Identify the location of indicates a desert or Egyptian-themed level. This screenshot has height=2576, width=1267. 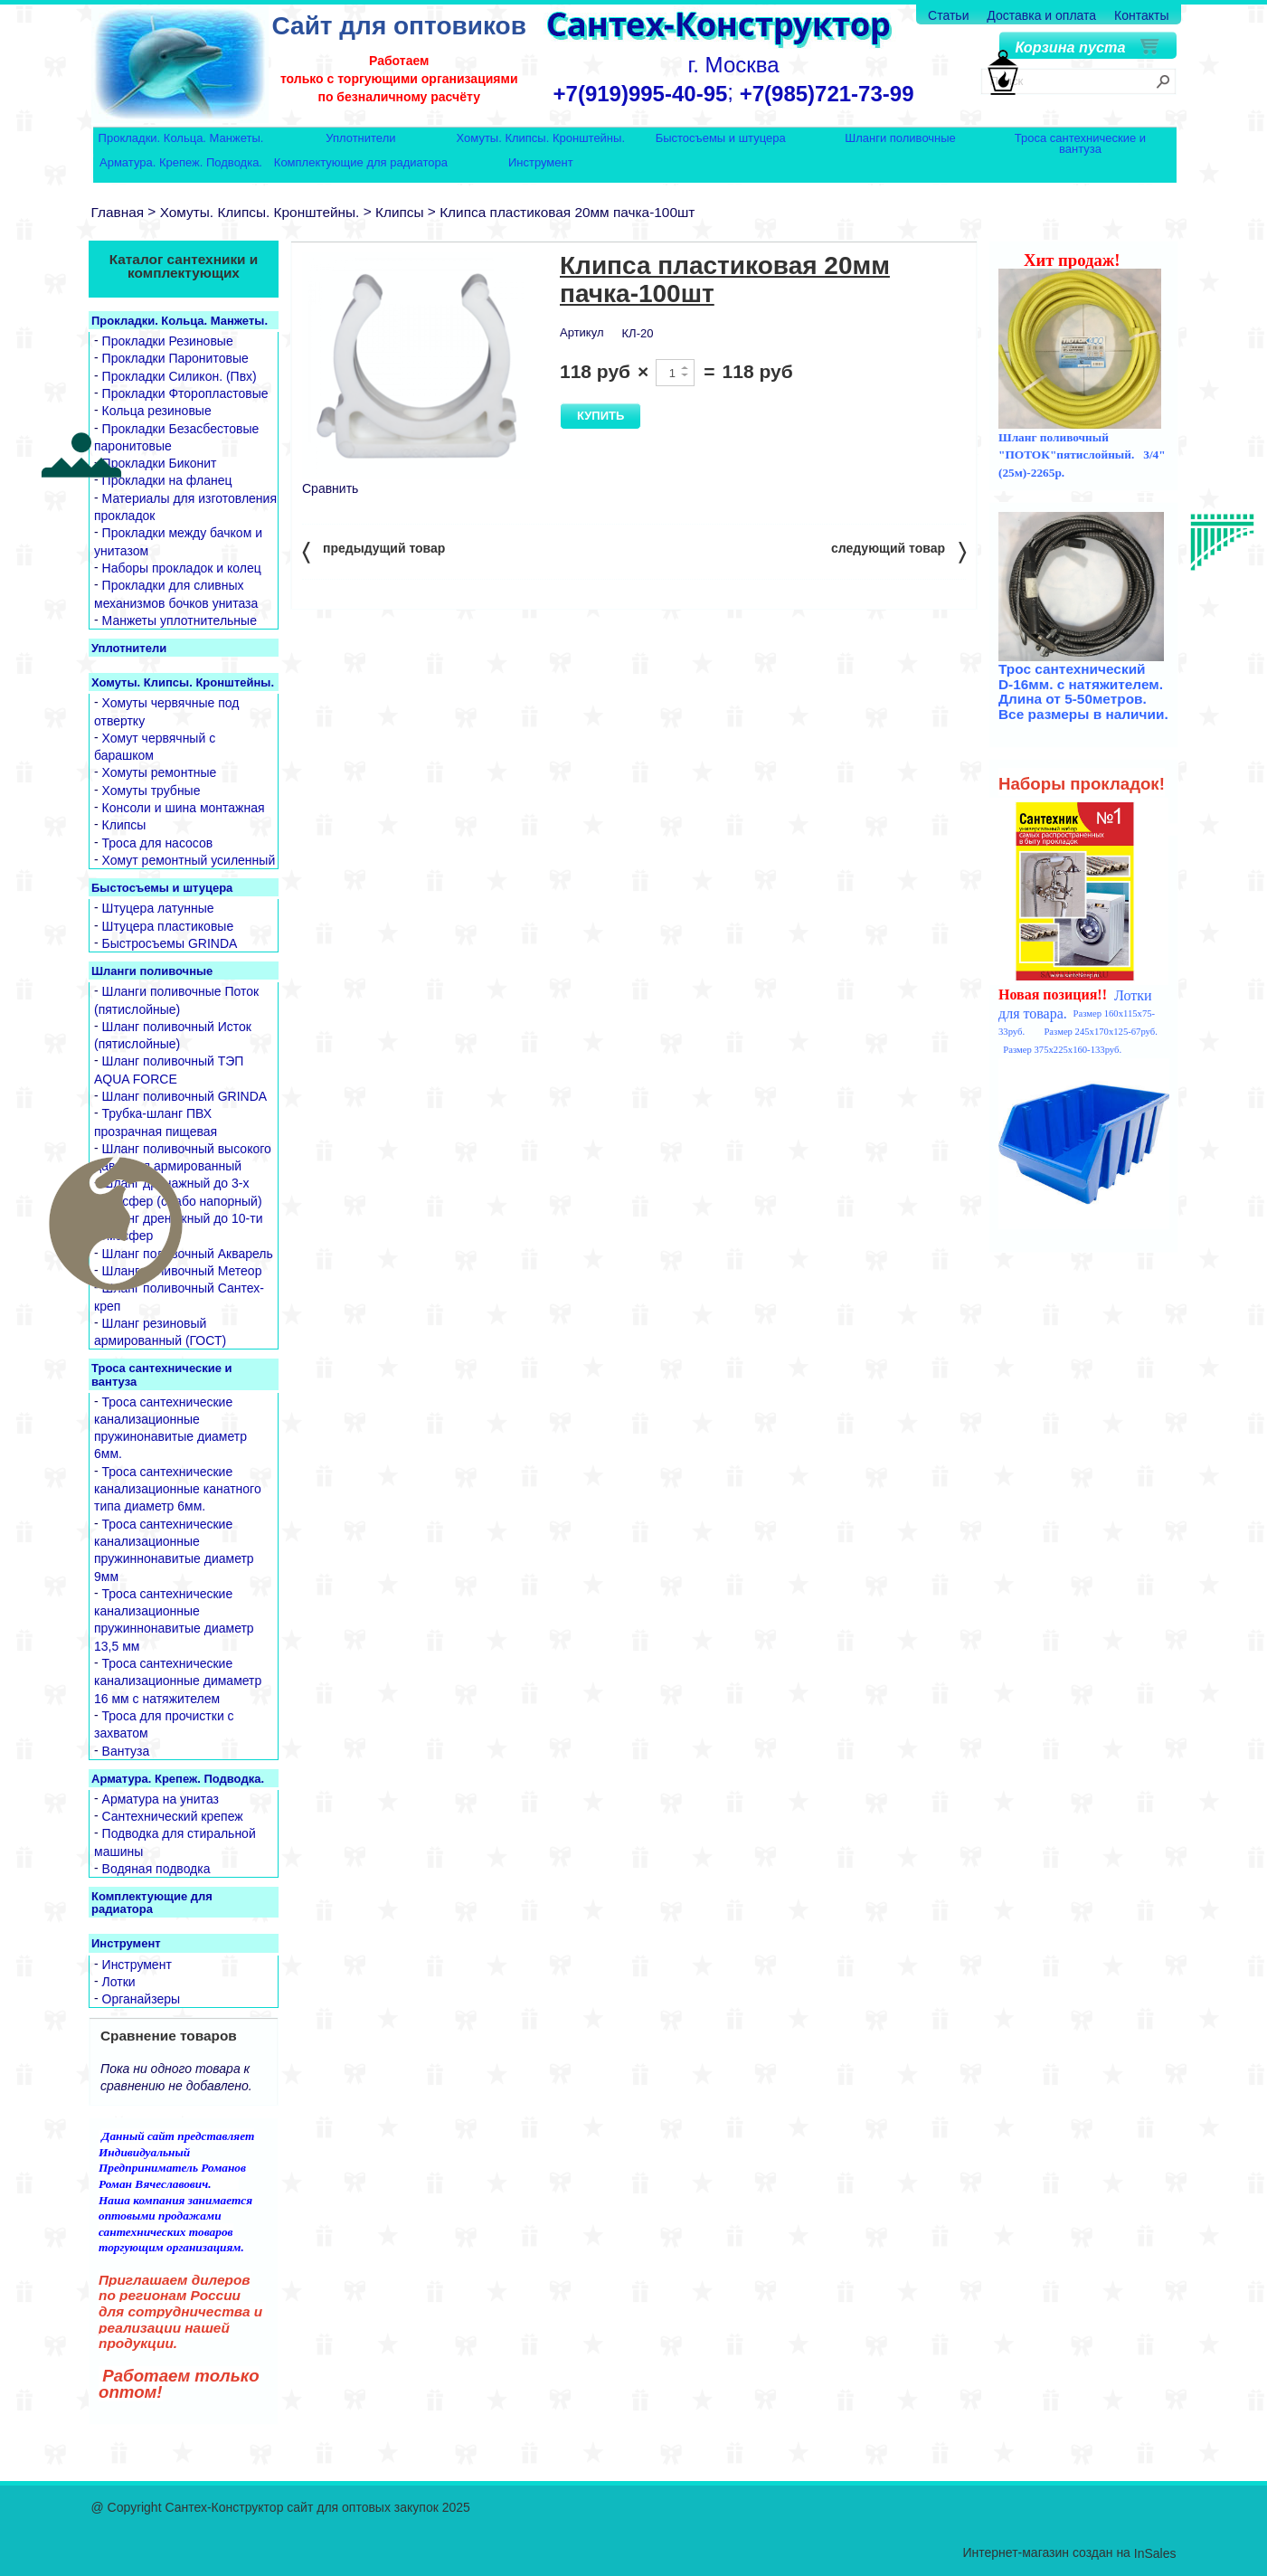
(81, 455).